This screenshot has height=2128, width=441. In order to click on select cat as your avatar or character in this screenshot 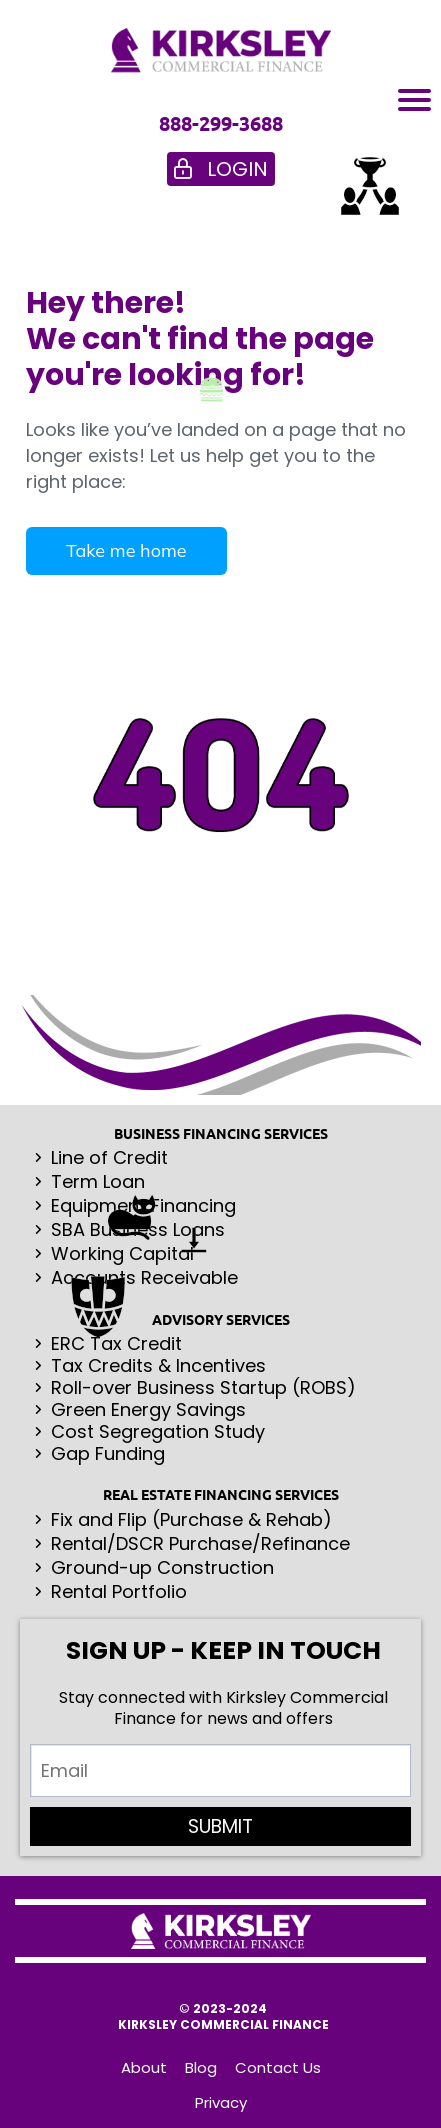, I will do `click(131, 1216)`.